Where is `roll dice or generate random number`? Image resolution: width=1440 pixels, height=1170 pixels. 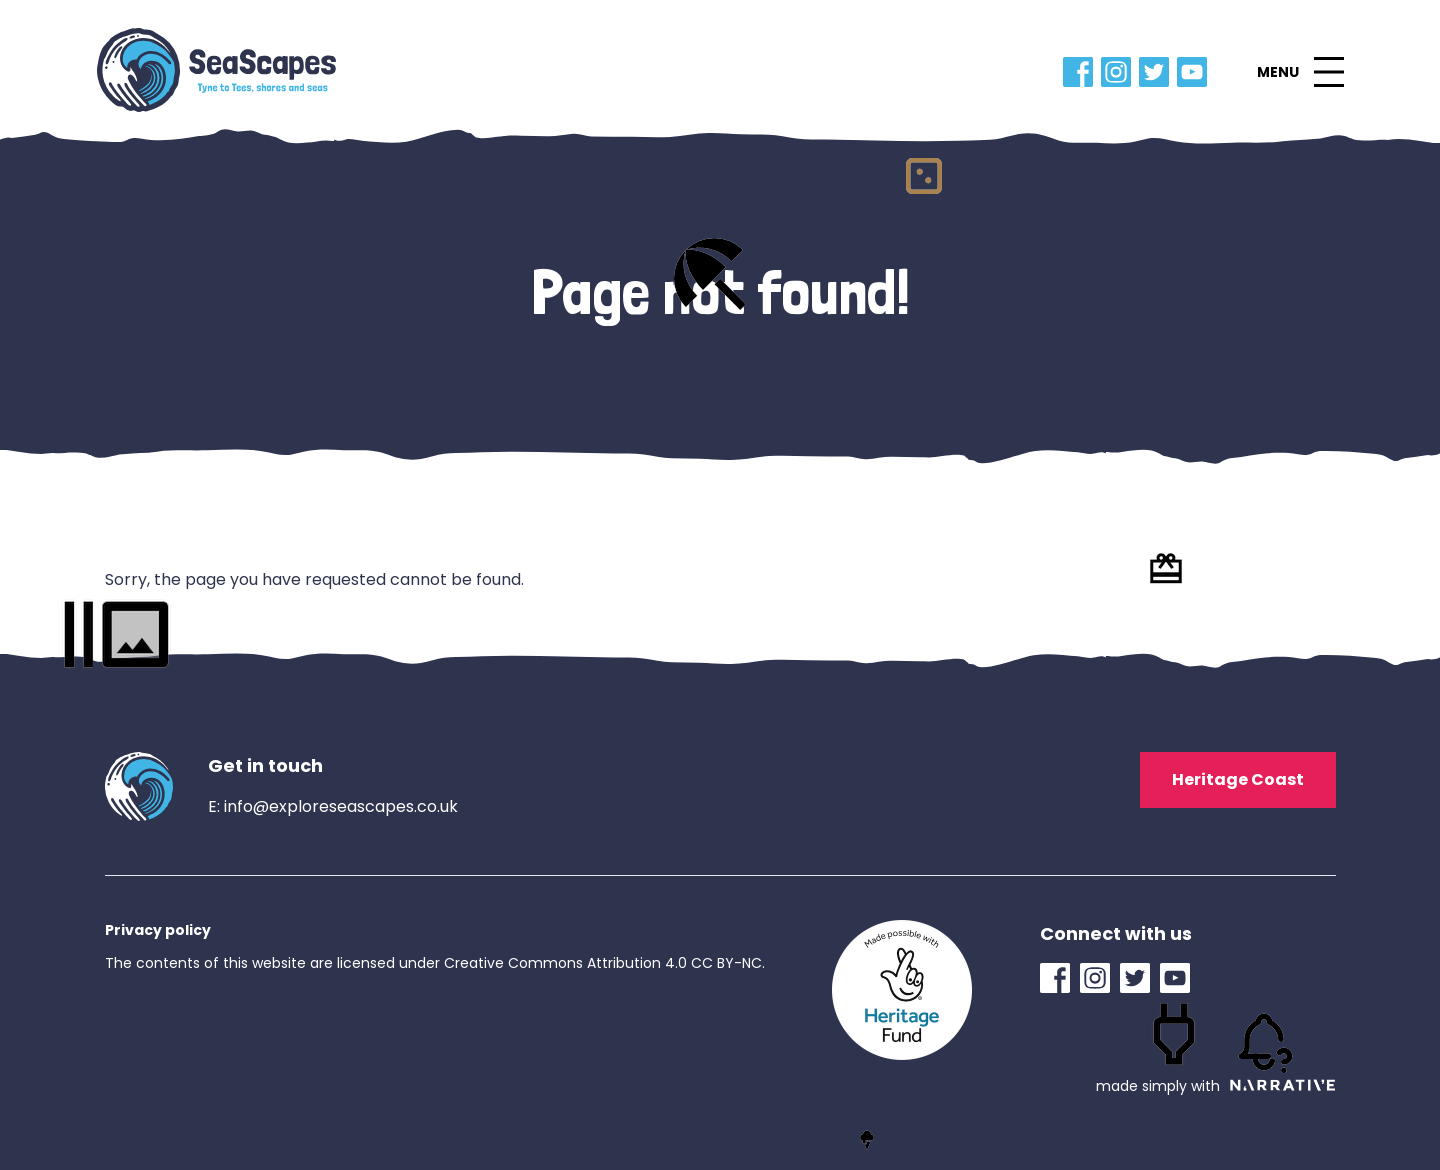 roll dice or generate random number is located at coordinates (924, 176).